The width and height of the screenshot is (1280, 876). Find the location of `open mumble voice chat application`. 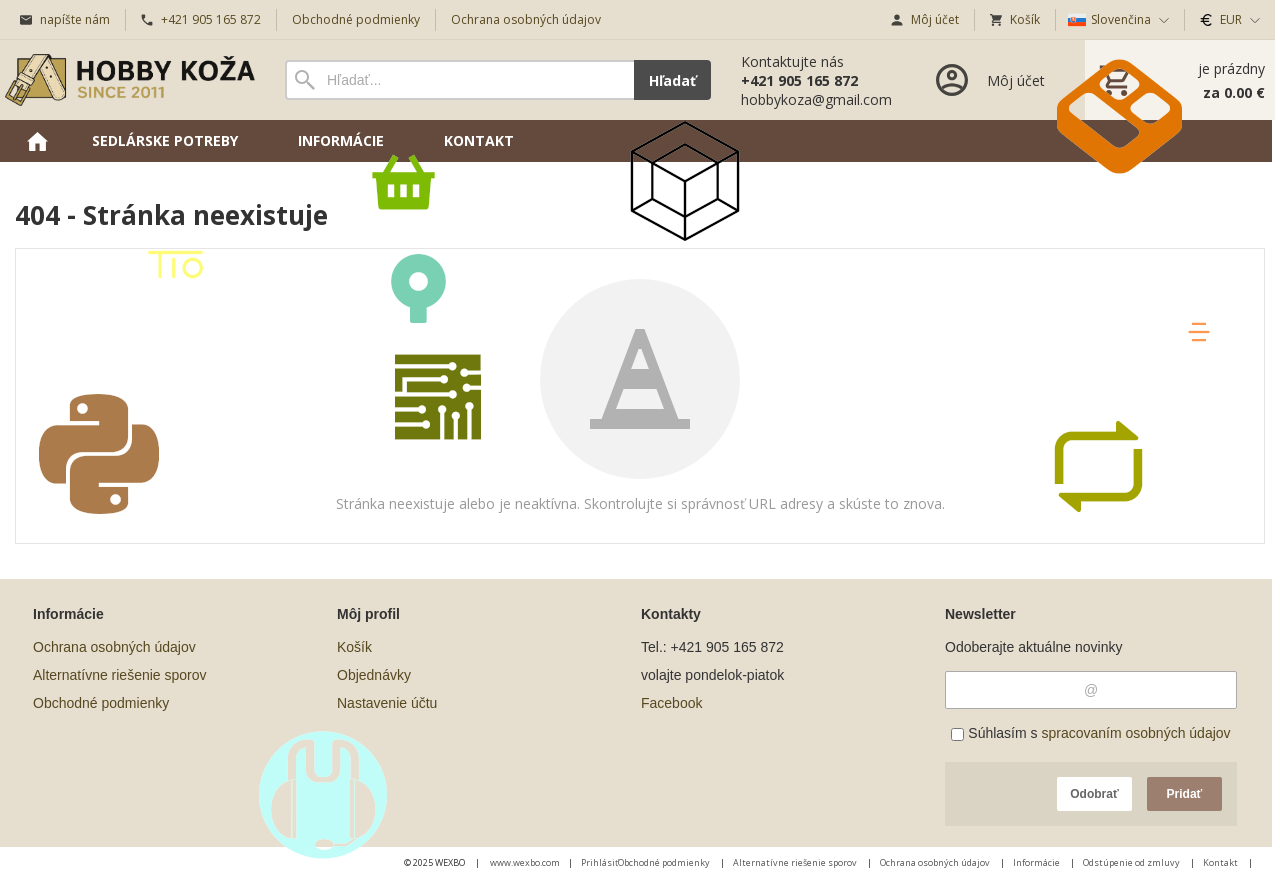

open mumble voice chat application is located at coordinates (323, 795).